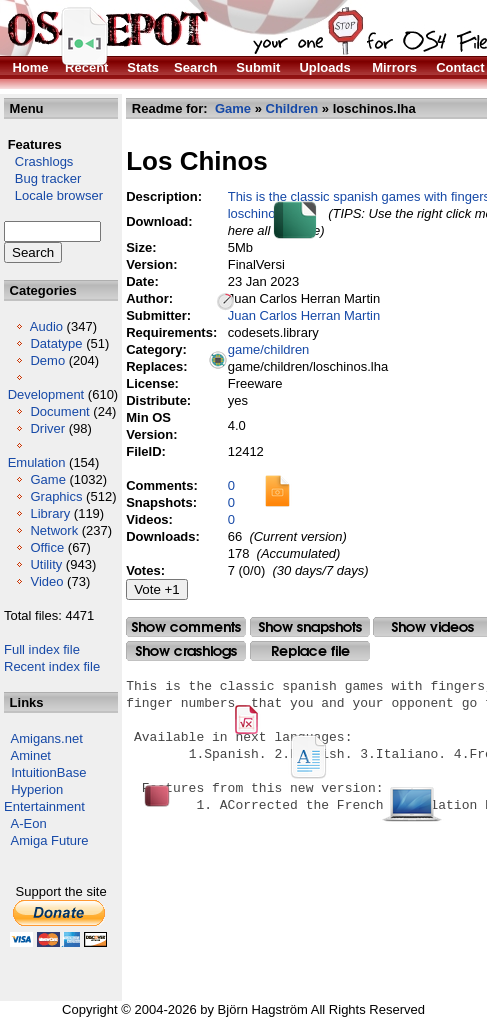 The width and height of the screenshot is (487, 1019). I want to click on indicates this device is a macbook air, so click(412, 801).